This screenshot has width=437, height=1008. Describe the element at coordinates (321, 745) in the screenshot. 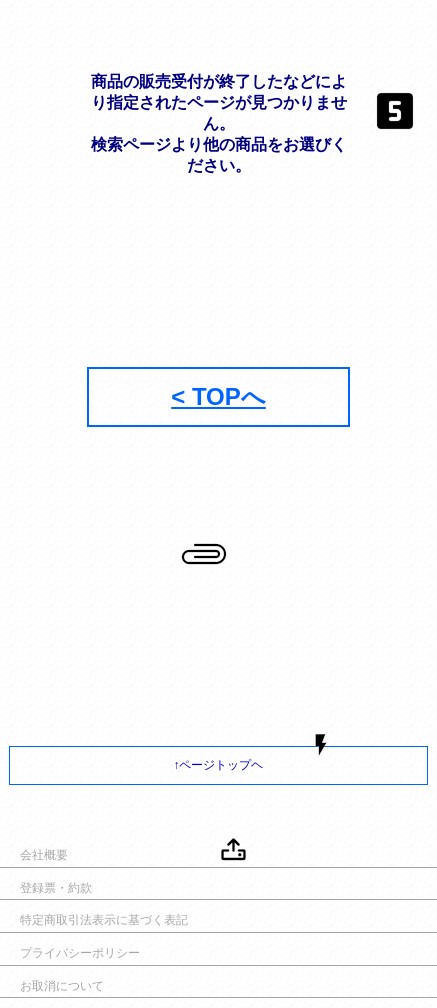

I see `turn on camera flash` at that location.